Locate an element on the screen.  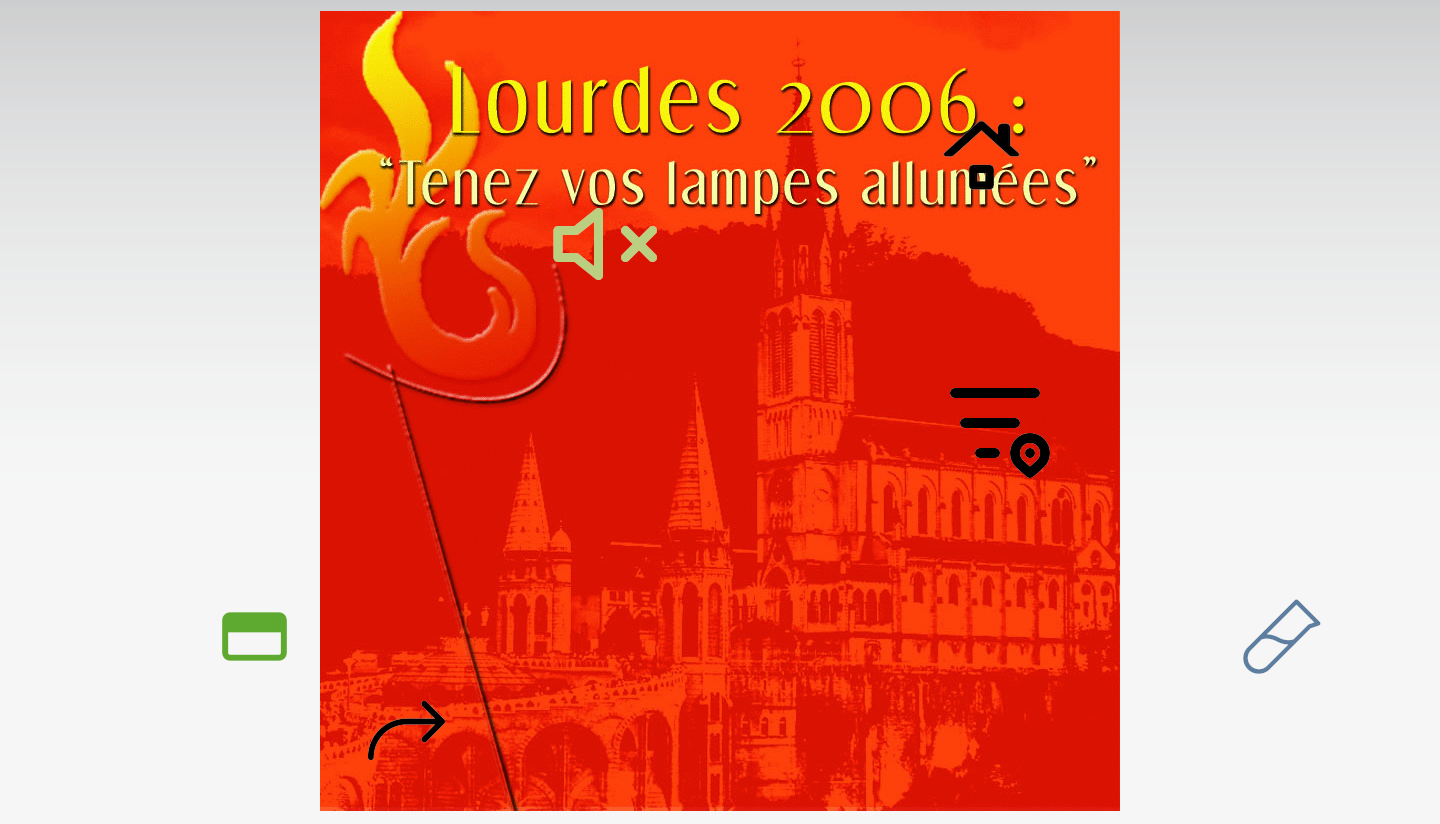
mute audio or sound is located at coordinates (603, 244).